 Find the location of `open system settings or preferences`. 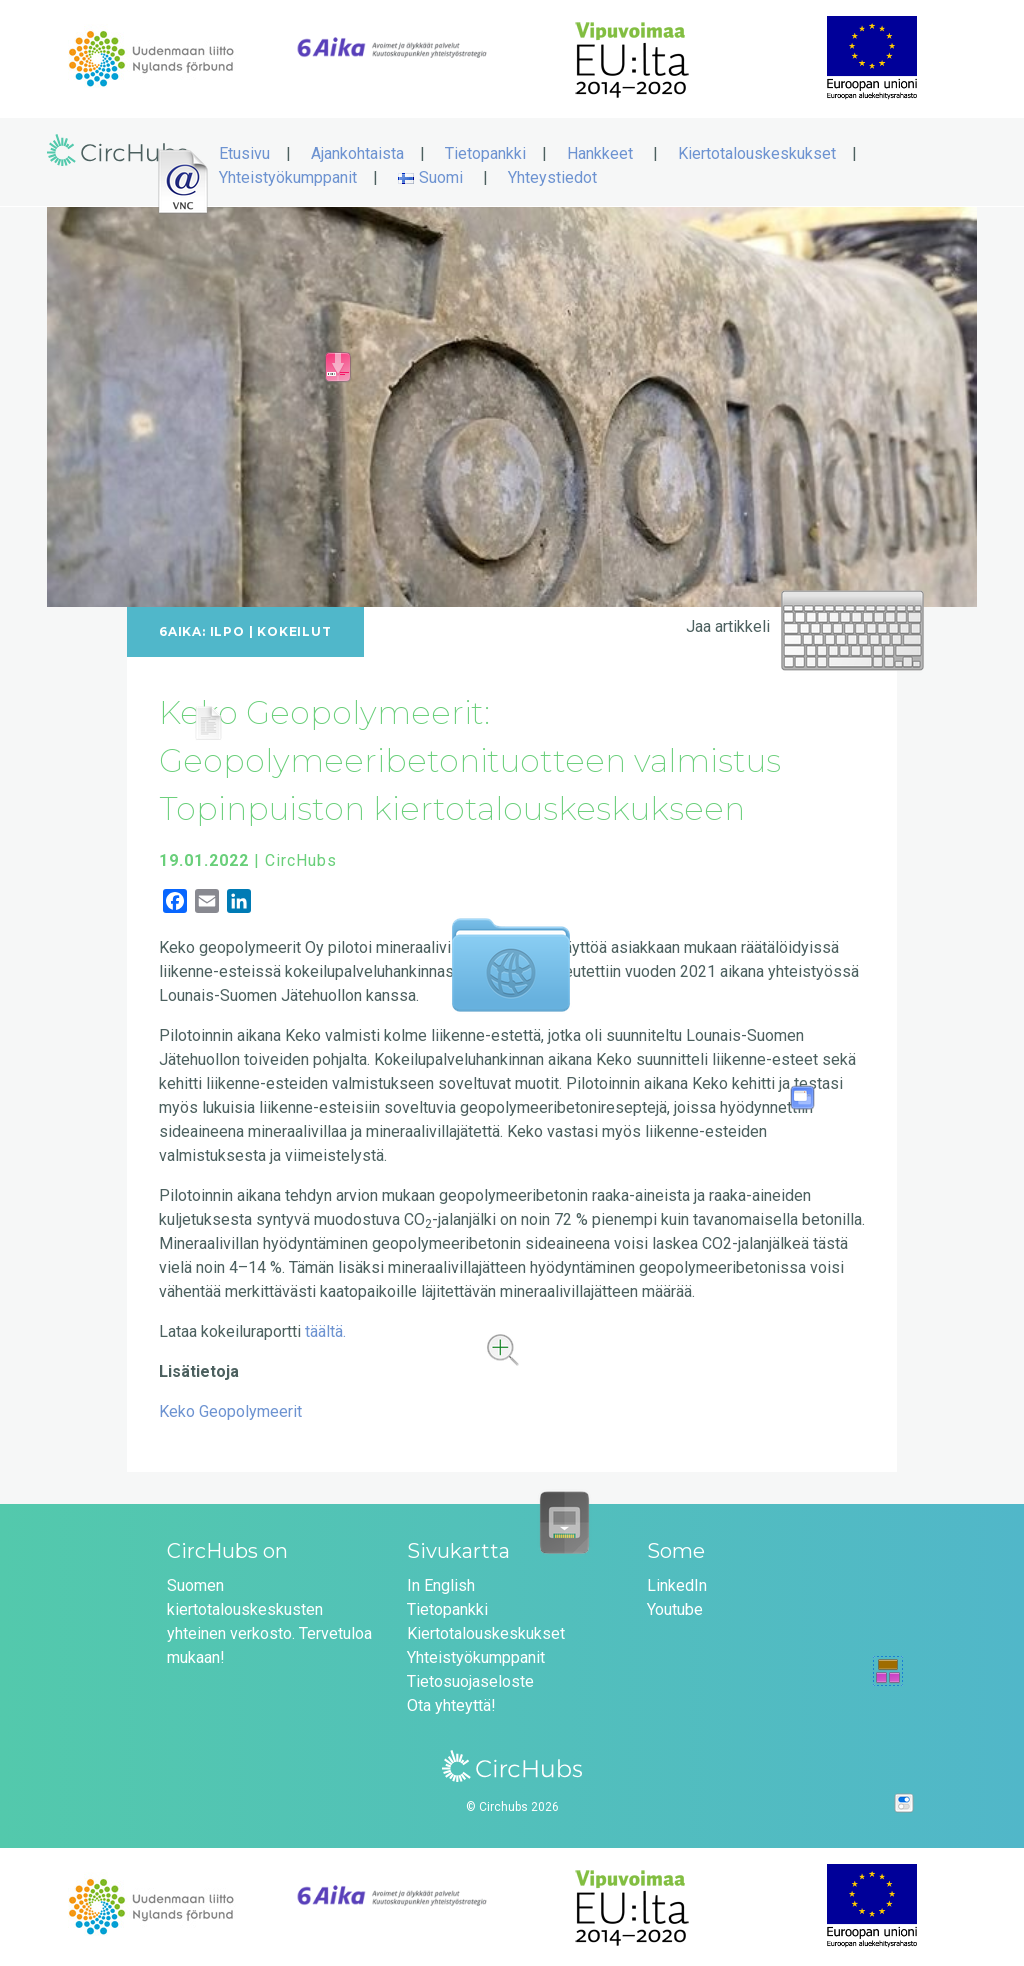

open system settings or preferences is located at coordinates (904, 1803).